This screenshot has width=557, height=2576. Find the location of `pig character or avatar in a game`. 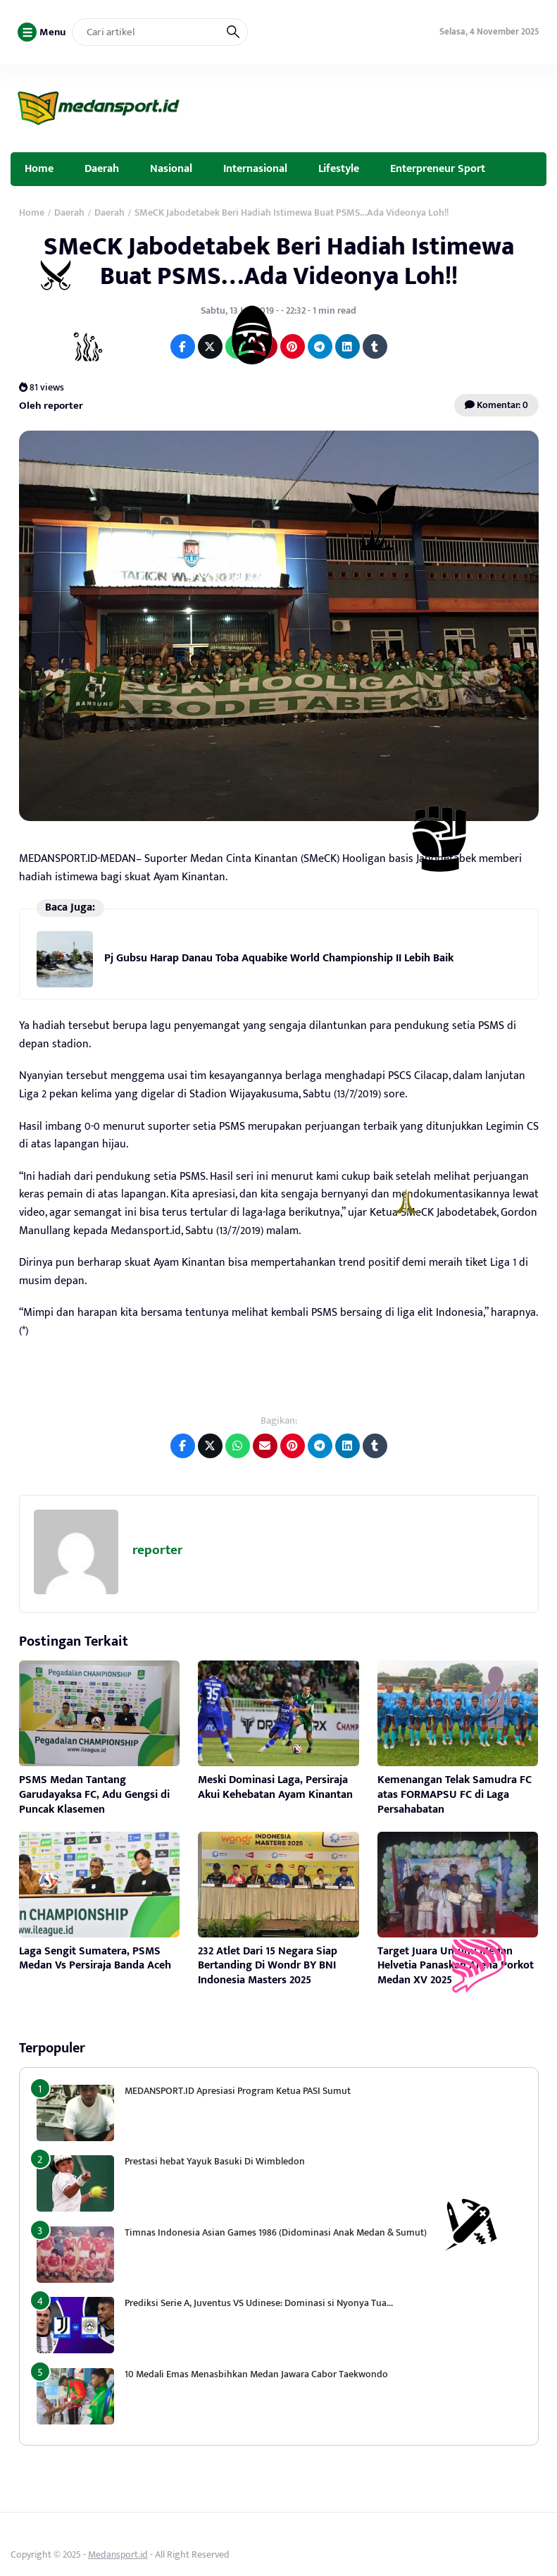

pig character or avatar in a game is located at coordinates (253, 335).